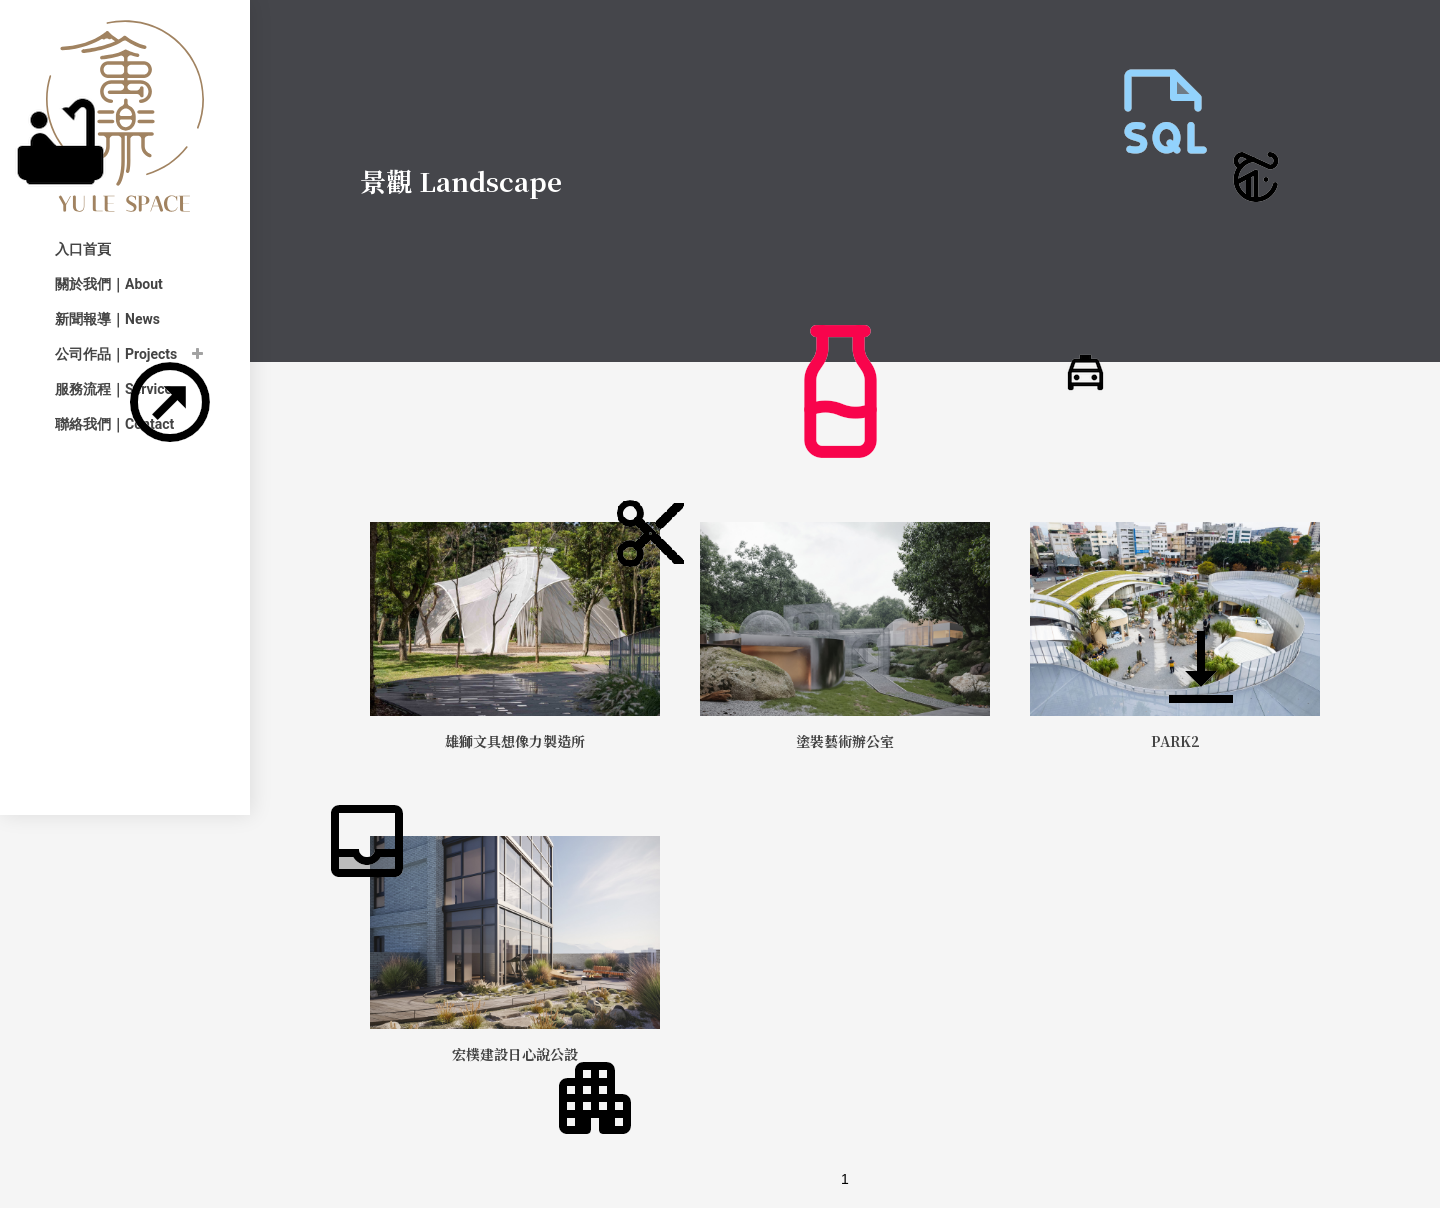 The height and width of the screenshot is (1208, 1440). What do you see at coordinates (60, 141) in the screenshot?
I see `indicates bathroom amenities available` at bounding box center [60, 141].